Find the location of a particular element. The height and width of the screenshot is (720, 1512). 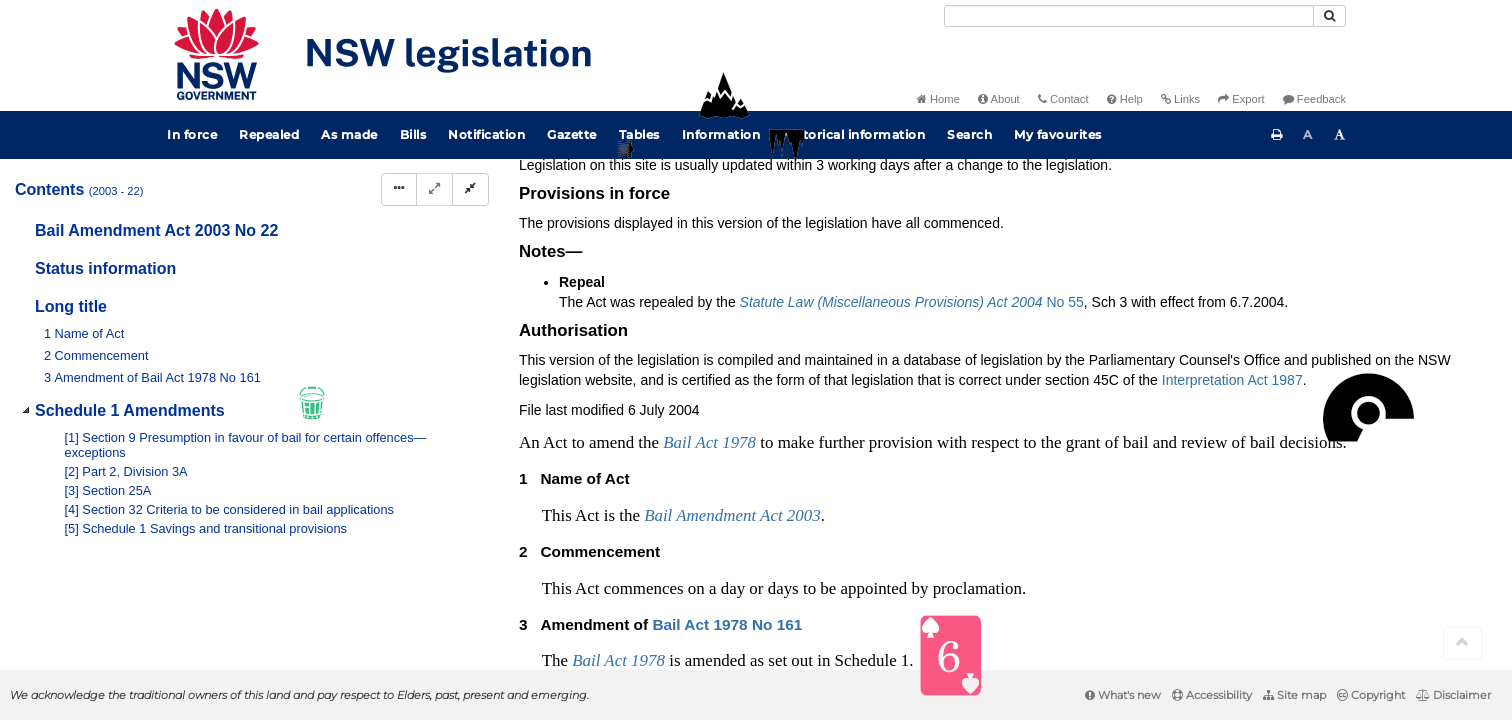

indicates full water bucket in game inventory is located at coordinates (312, 402).